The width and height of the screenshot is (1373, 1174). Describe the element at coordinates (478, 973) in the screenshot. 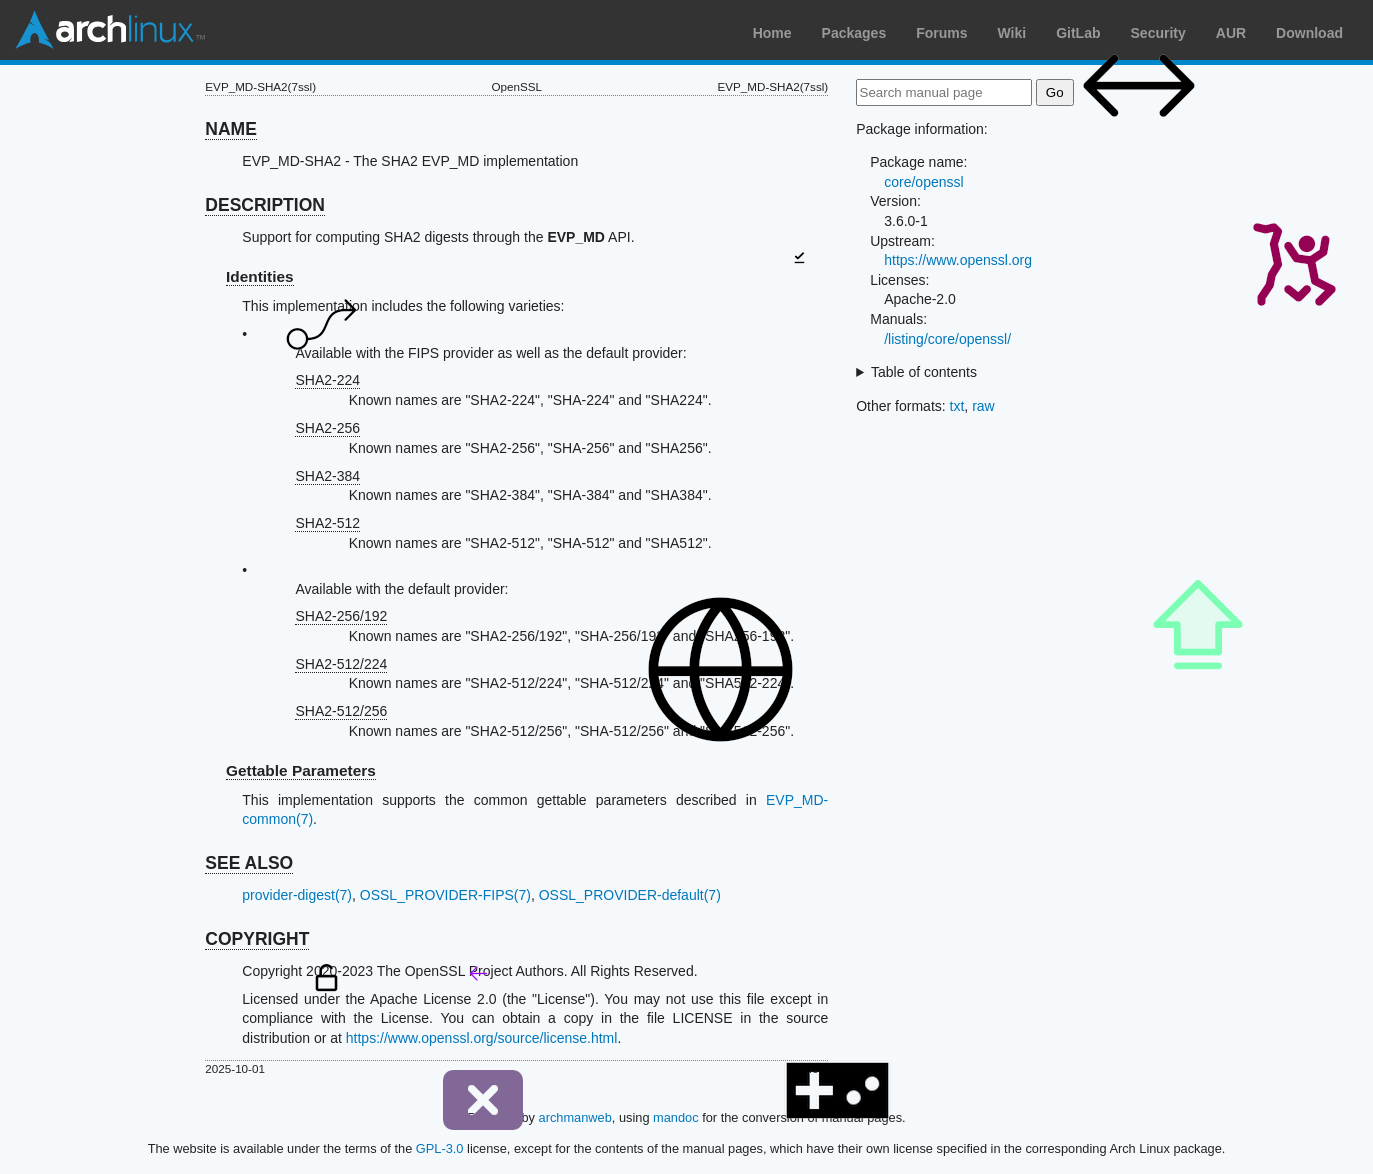

I see `go back to the previous screen` at that location.